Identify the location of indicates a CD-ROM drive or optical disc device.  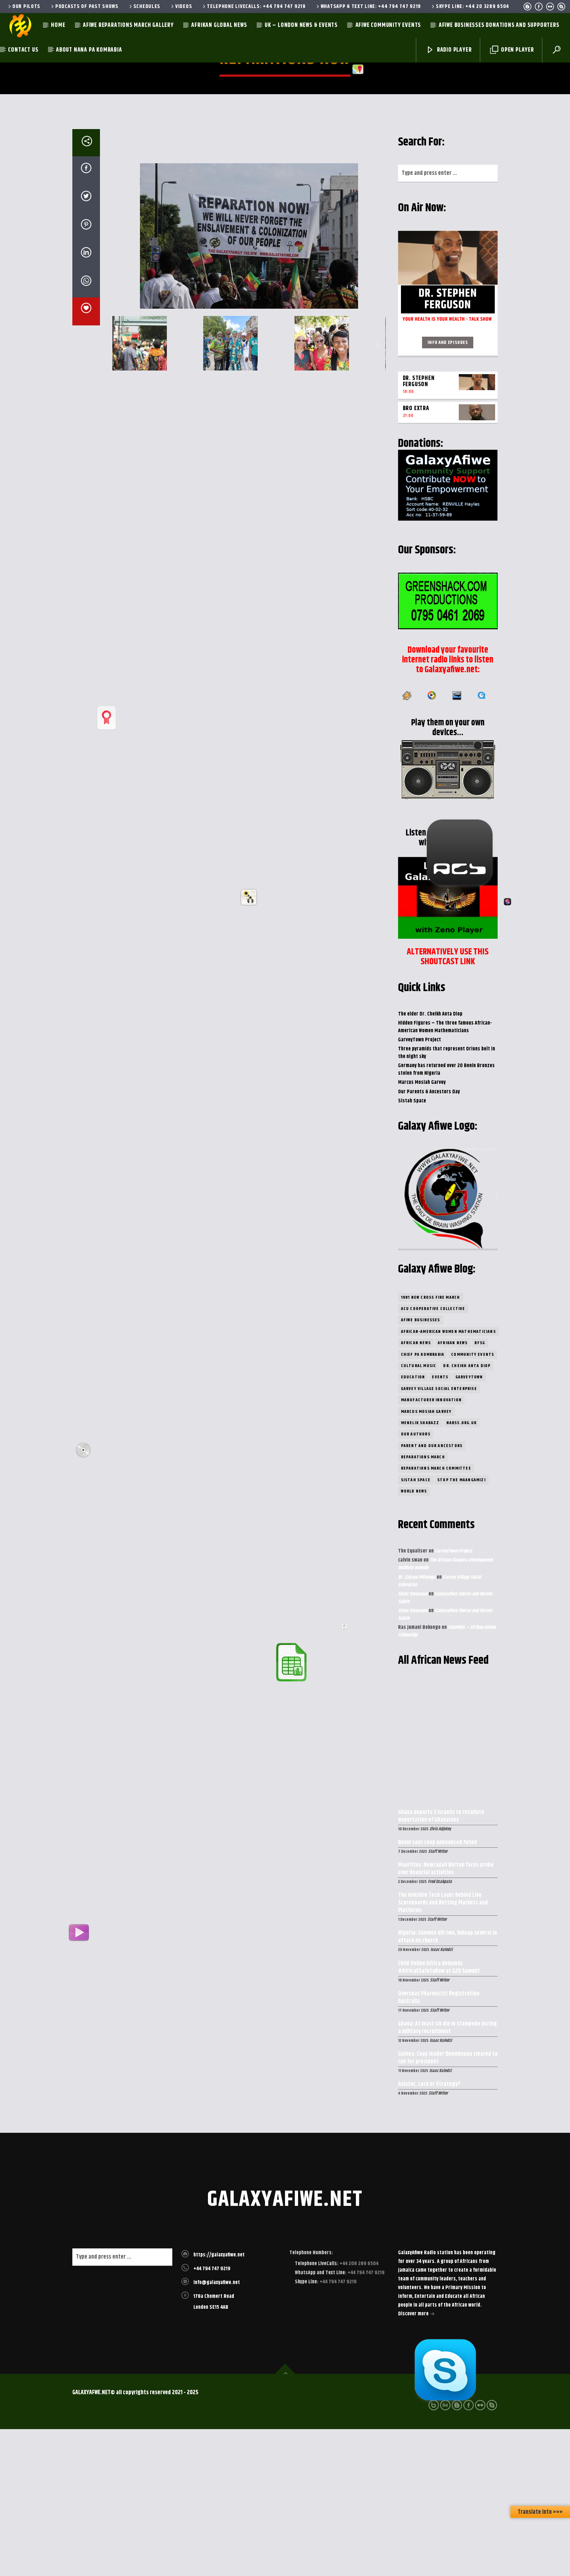
(83, 1450).